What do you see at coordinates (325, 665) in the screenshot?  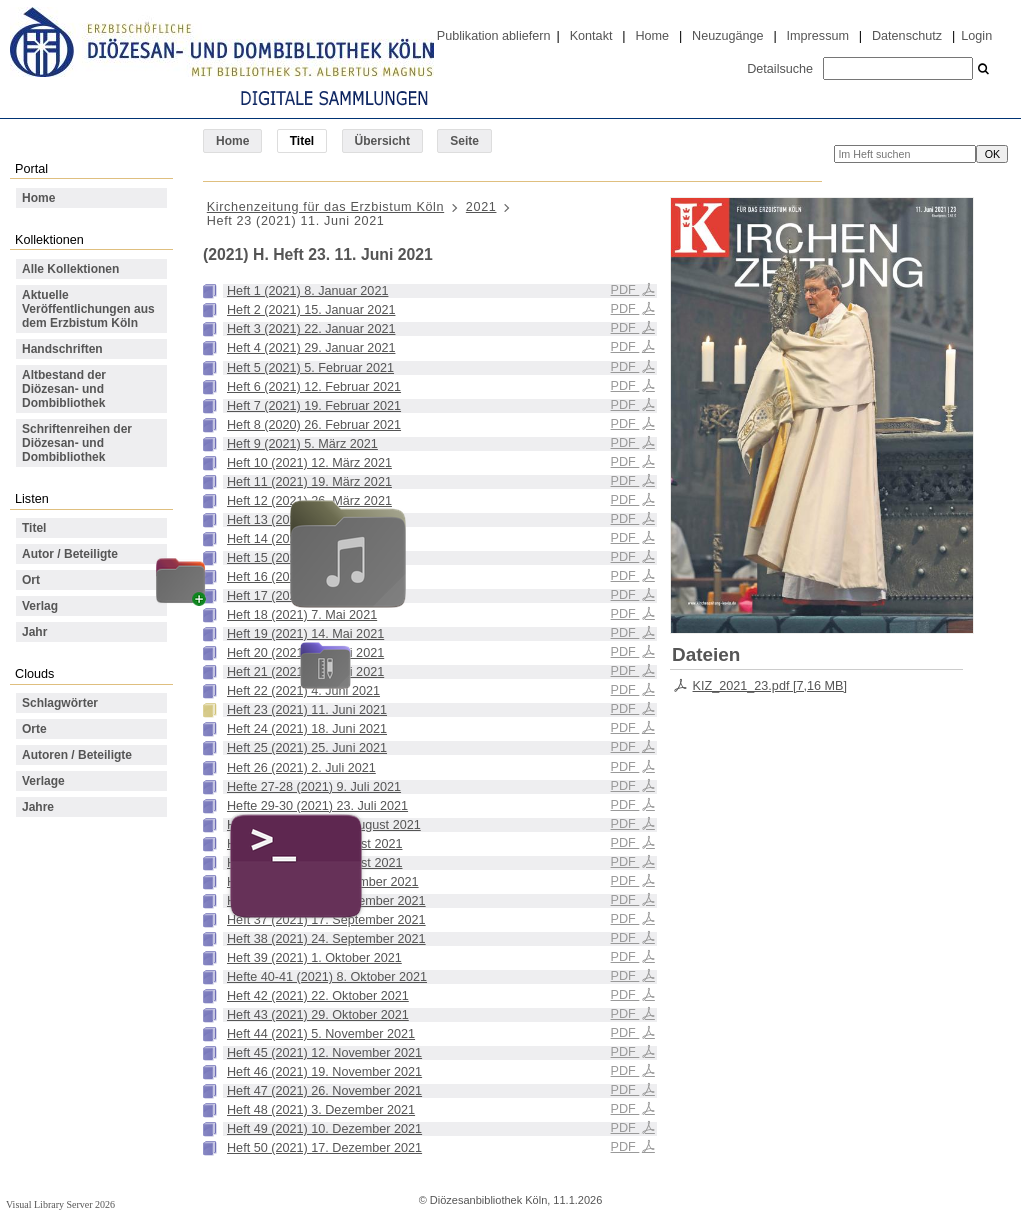 I see `open templates folder` at bounding box center [325, 665].